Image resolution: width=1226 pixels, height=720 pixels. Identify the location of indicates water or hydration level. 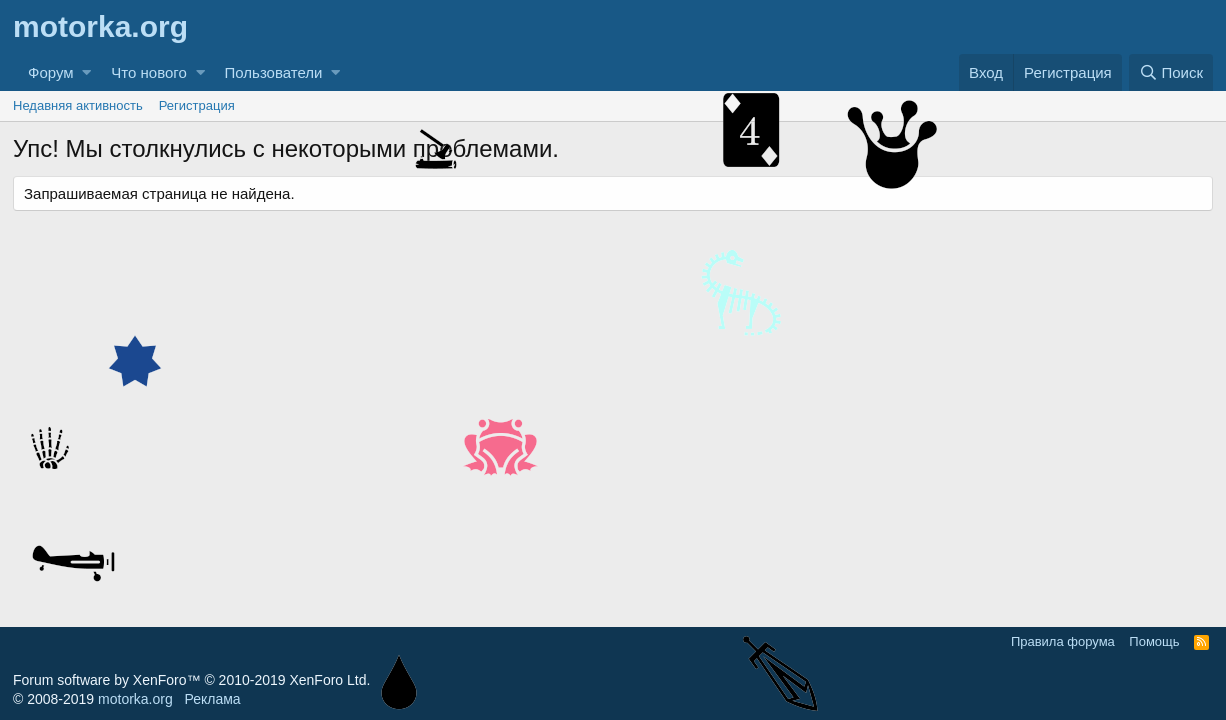
(399, 682).